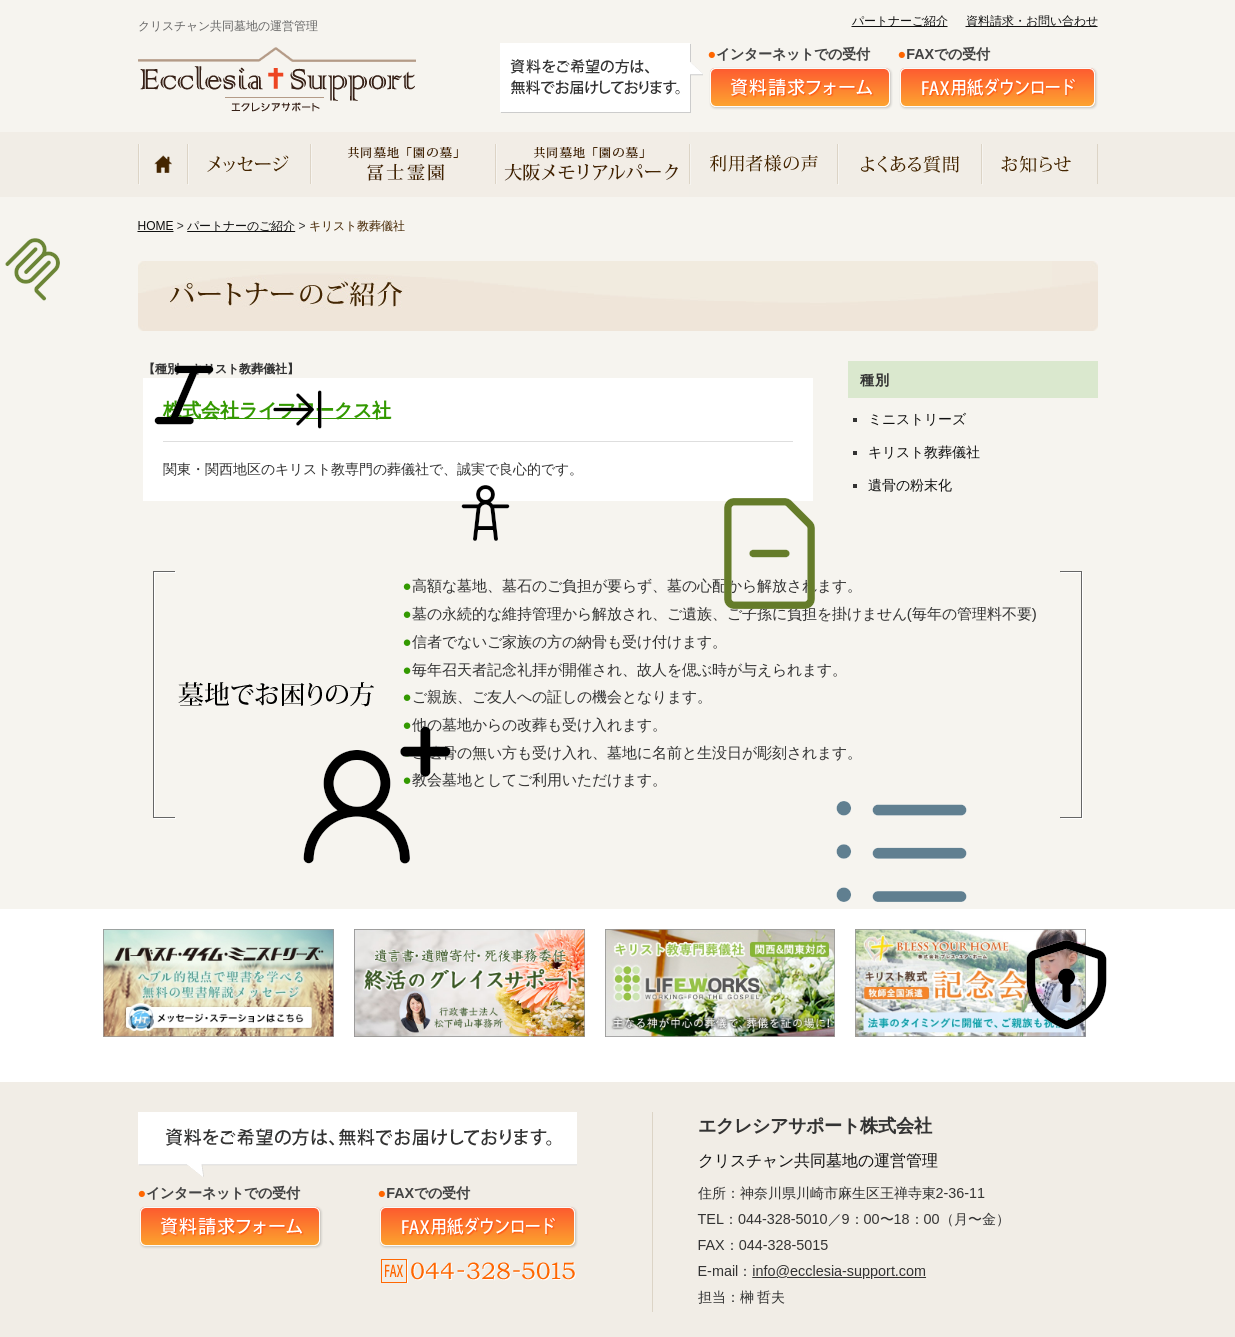 Image resolution: width=1235 pixels, height=1337 pixels. I want to click on access accessibility settings, so click(485, 512).